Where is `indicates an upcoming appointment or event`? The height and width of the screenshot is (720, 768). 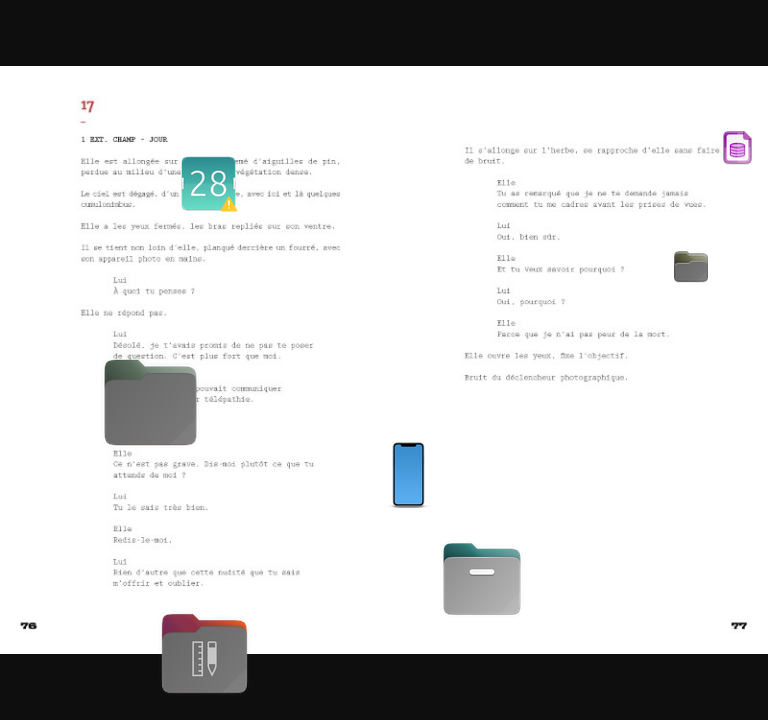 indicates an upcoming appointment or event is located at coordinates (208, 183).